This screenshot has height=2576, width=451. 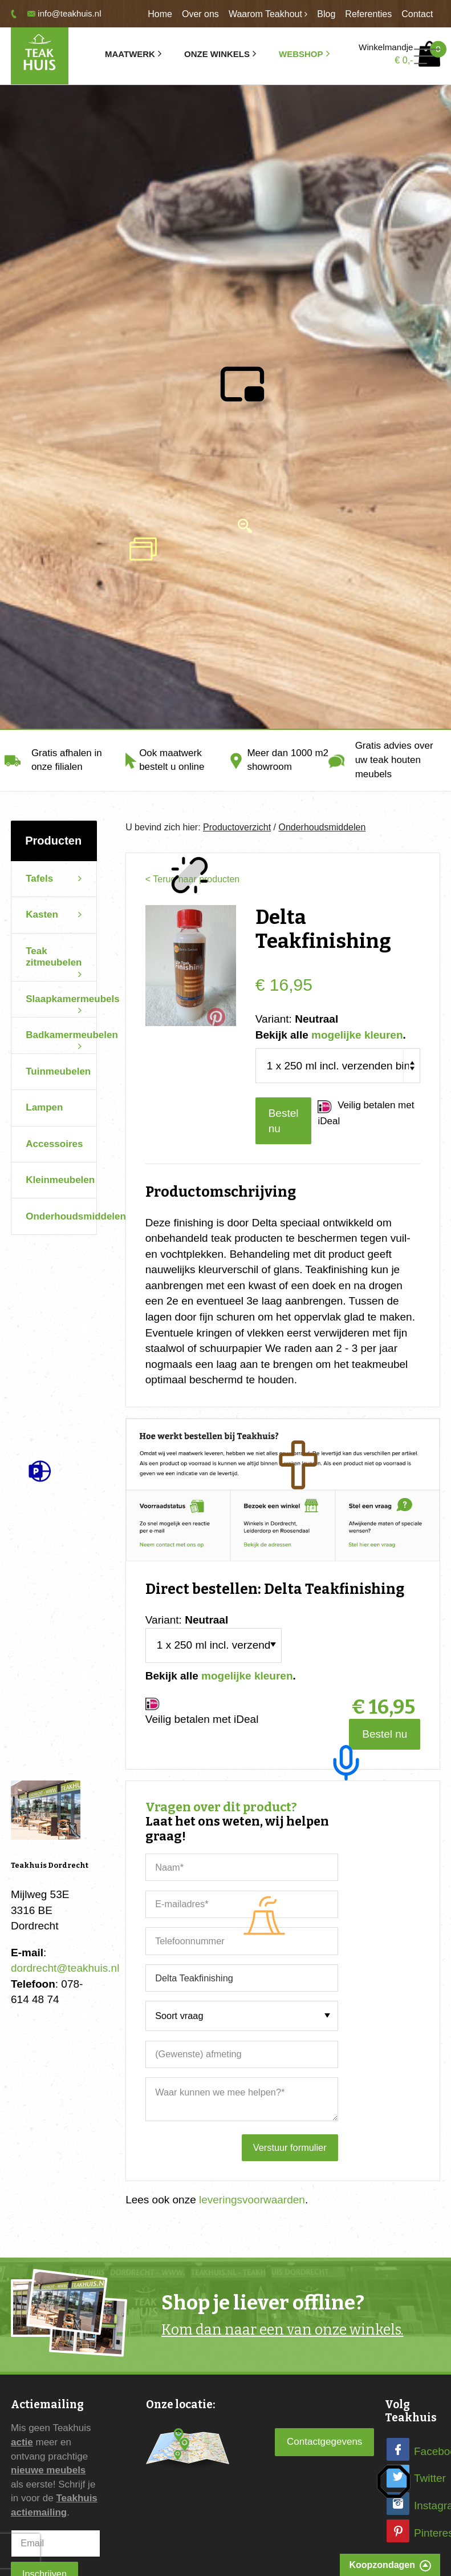 I want to click on tap to start voice input, so click(x=346, y=1763).